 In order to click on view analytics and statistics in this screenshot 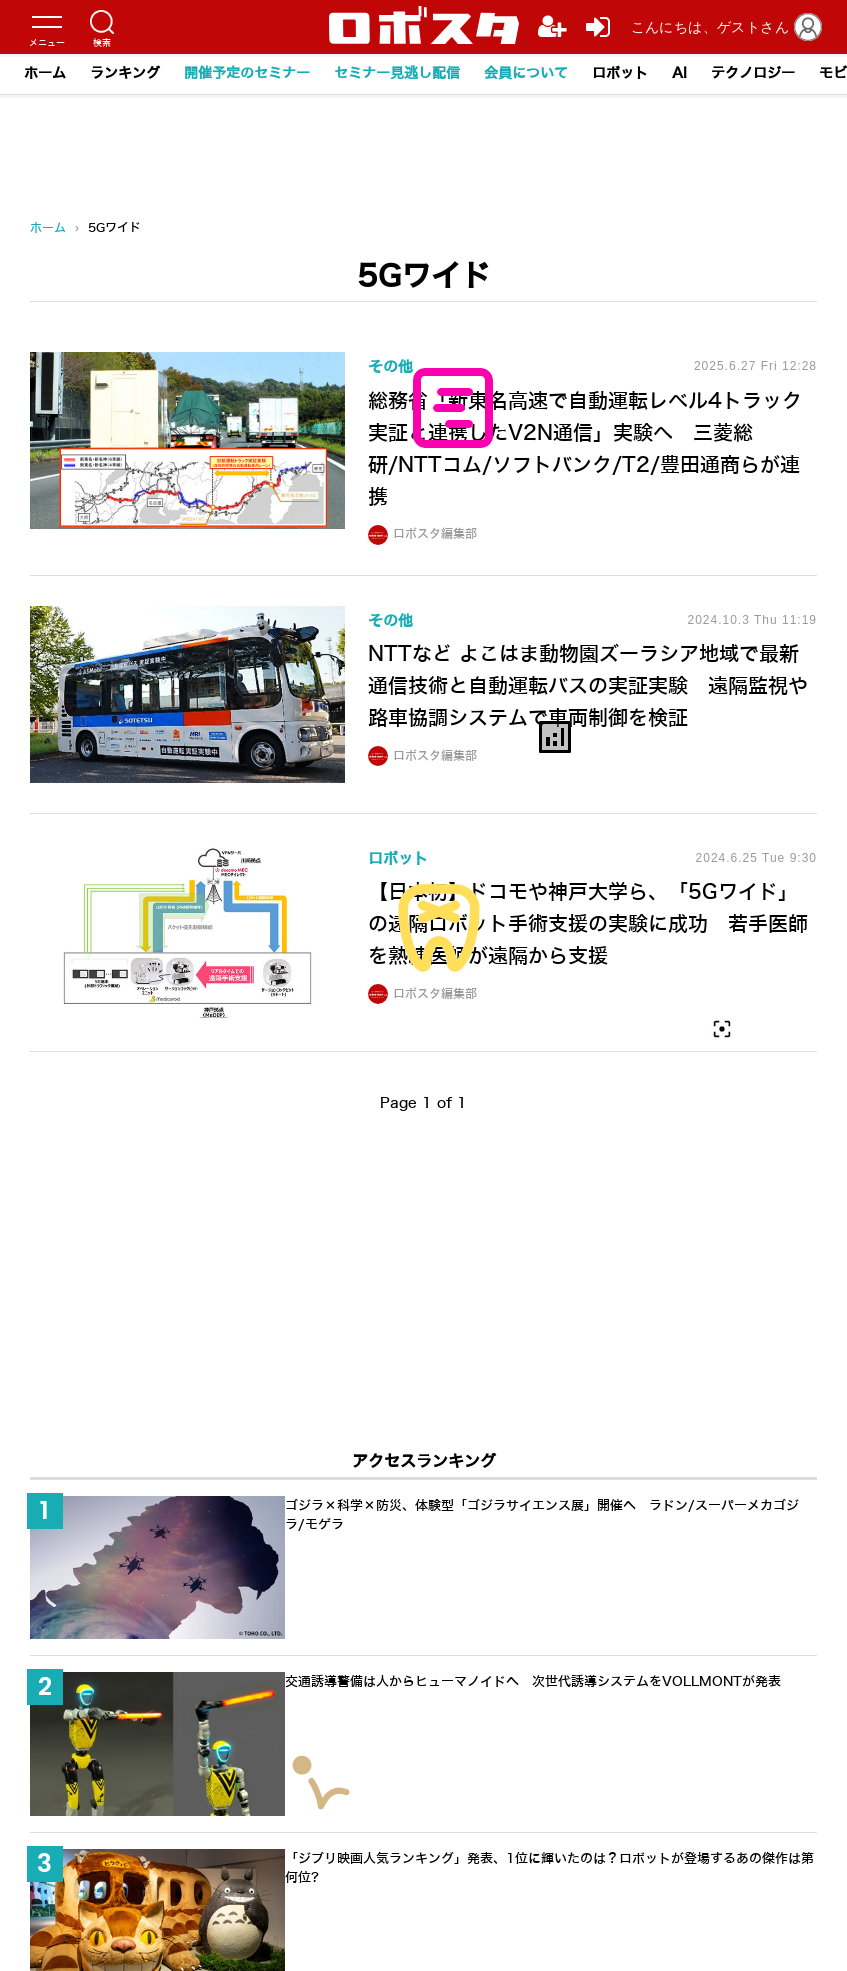, I will do `click(555, 737)`.